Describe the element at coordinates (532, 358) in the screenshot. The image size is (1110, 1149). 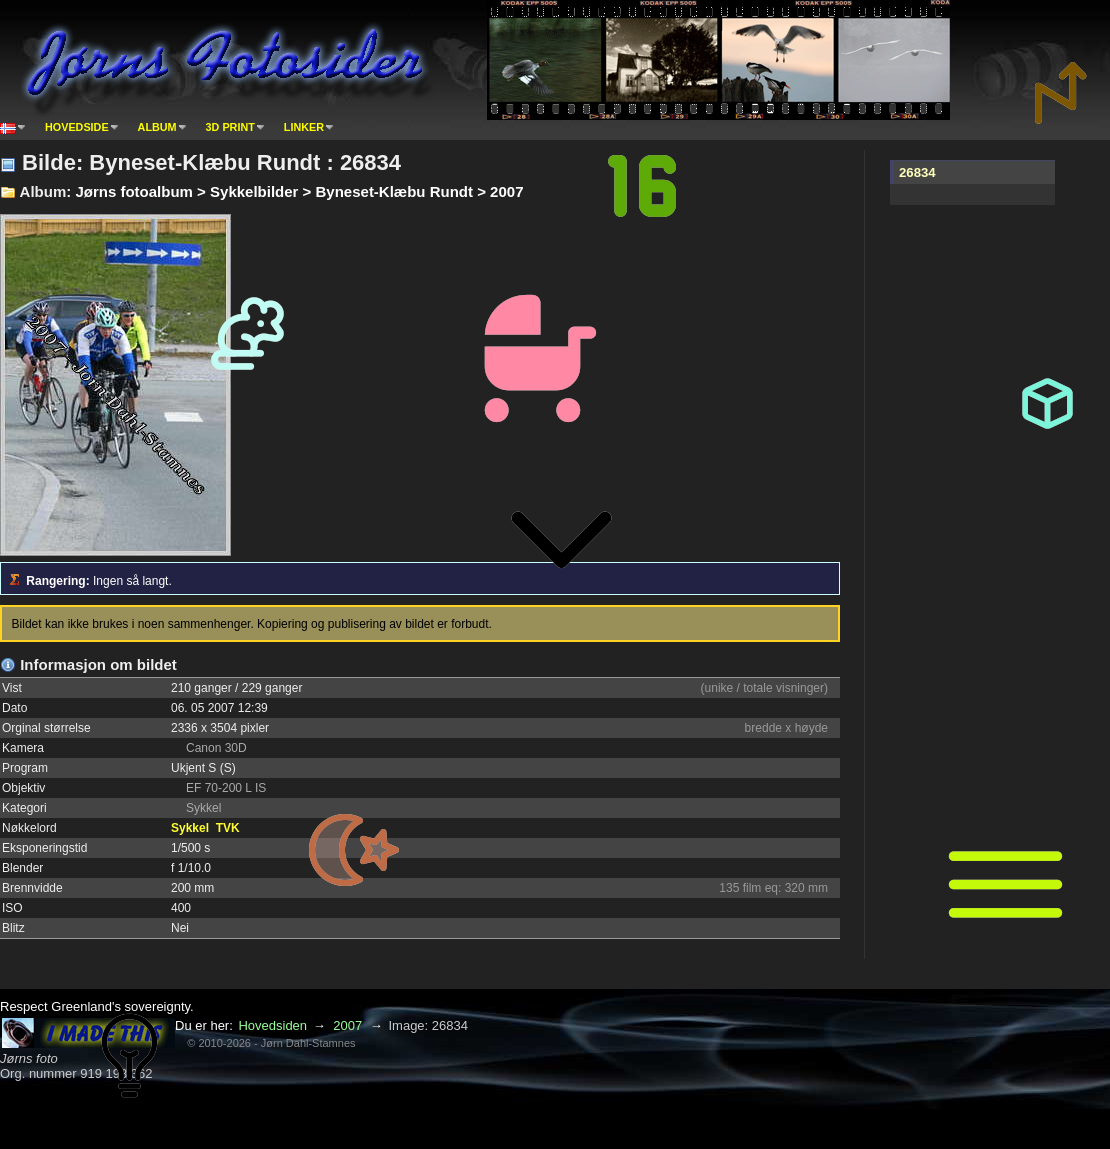
I see `access baby or parenting-related features` at that location.